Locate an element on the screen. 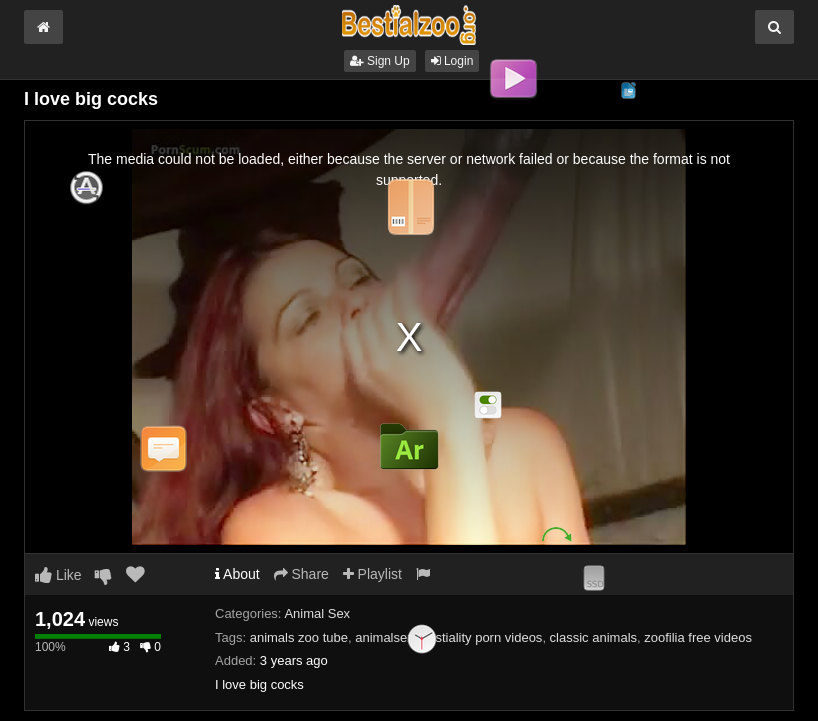  access date and time settings is located at coordinates (422, 639).